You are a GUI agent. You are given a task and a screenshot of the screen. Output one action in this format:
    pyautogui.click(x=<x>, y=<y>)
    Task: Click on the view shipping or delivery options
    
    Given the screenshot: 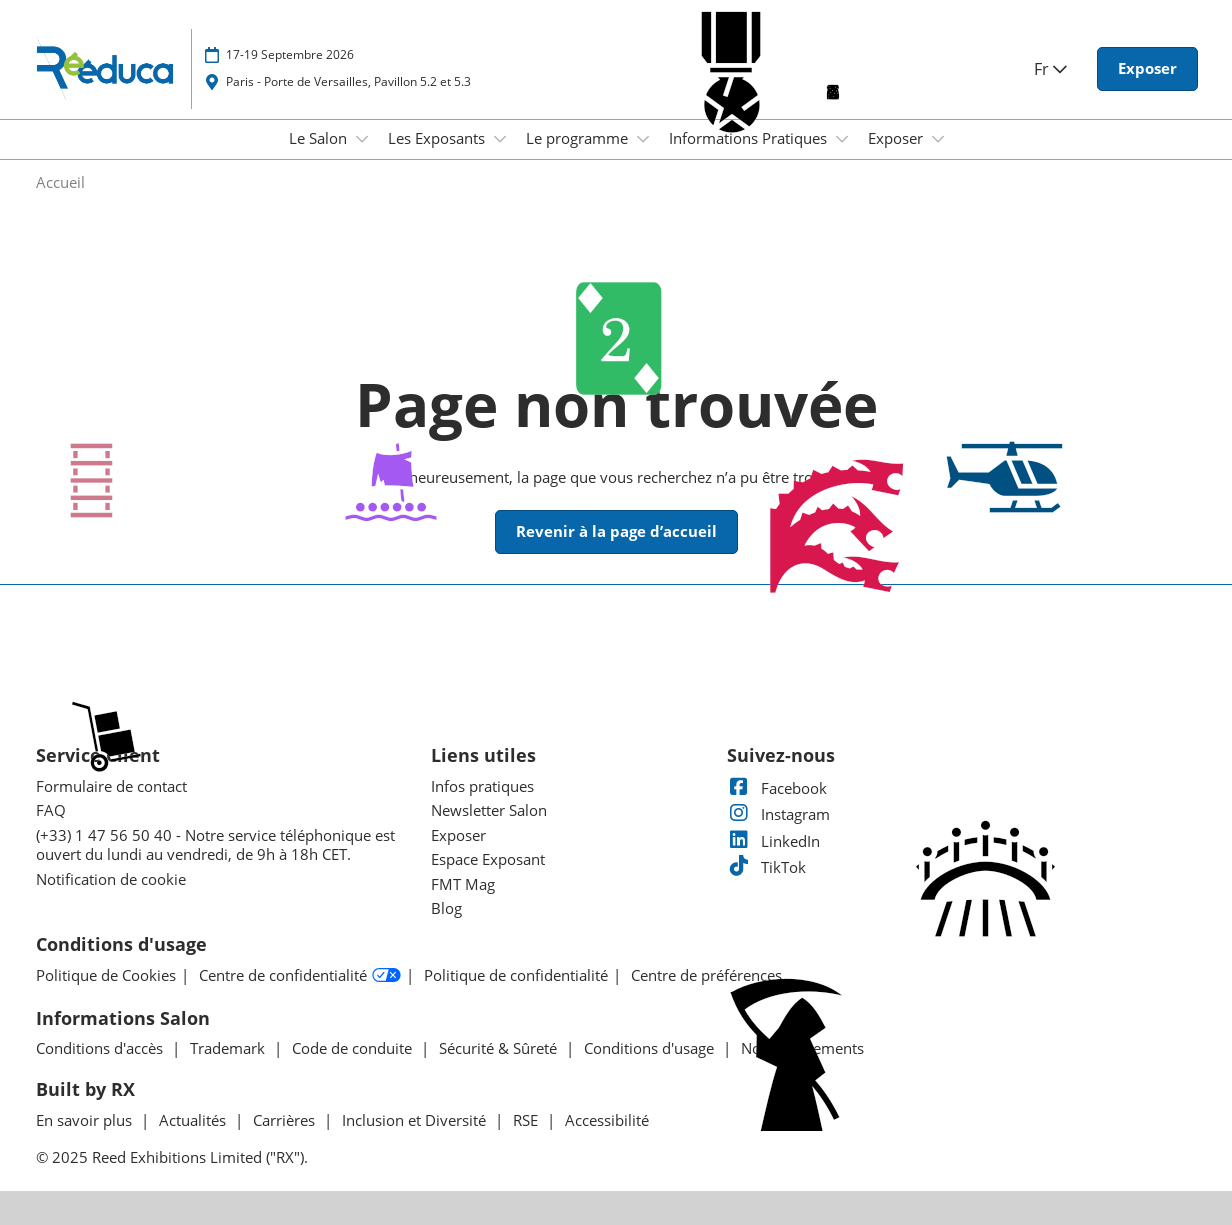 What is the action you would take?
    pyautogui.click(x=108, y=734)
    